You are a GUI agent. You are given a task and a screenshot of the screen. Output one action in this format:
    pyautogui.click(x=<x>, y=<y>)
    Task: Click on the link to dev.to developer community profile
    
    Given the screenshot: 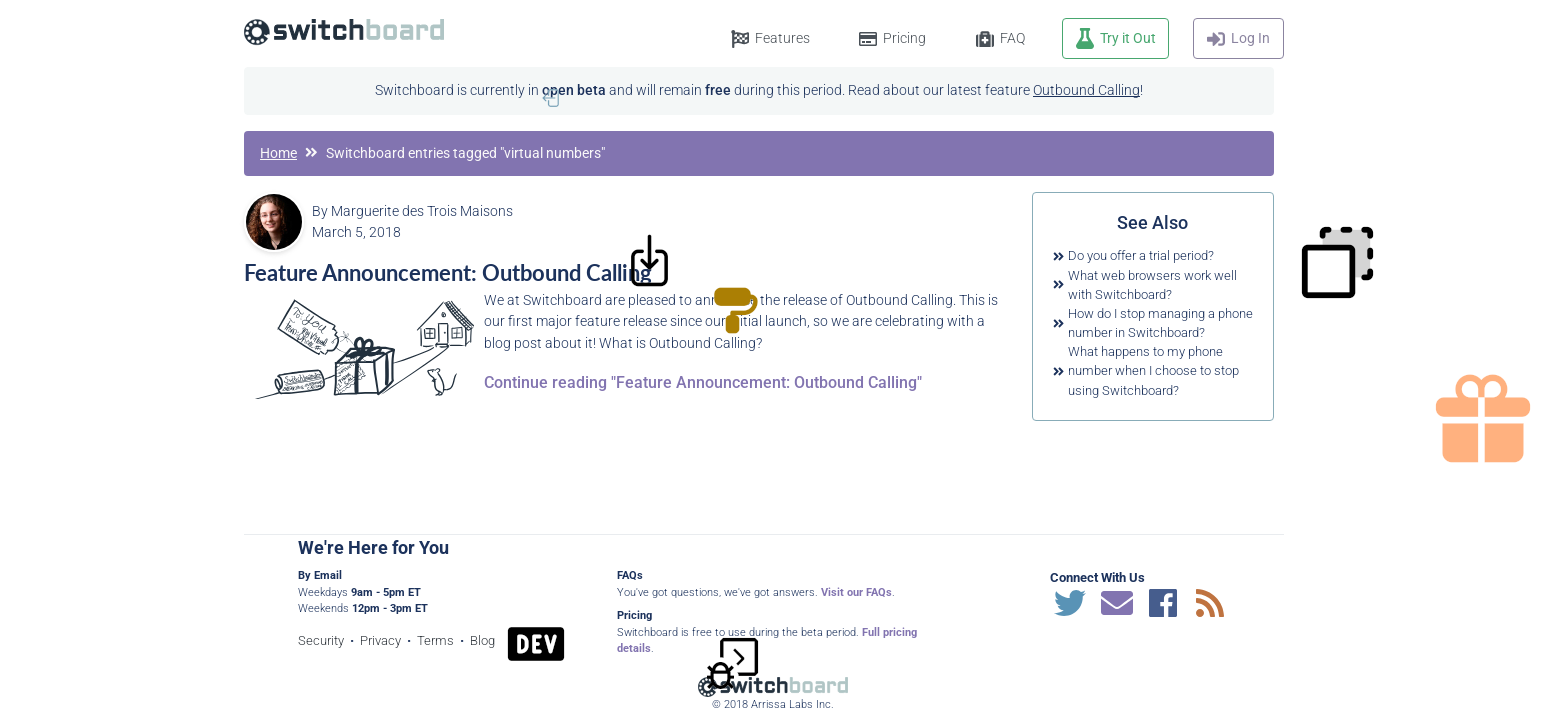 What is the action you would take?
    pyautogui.click(x=536, y=644)
    